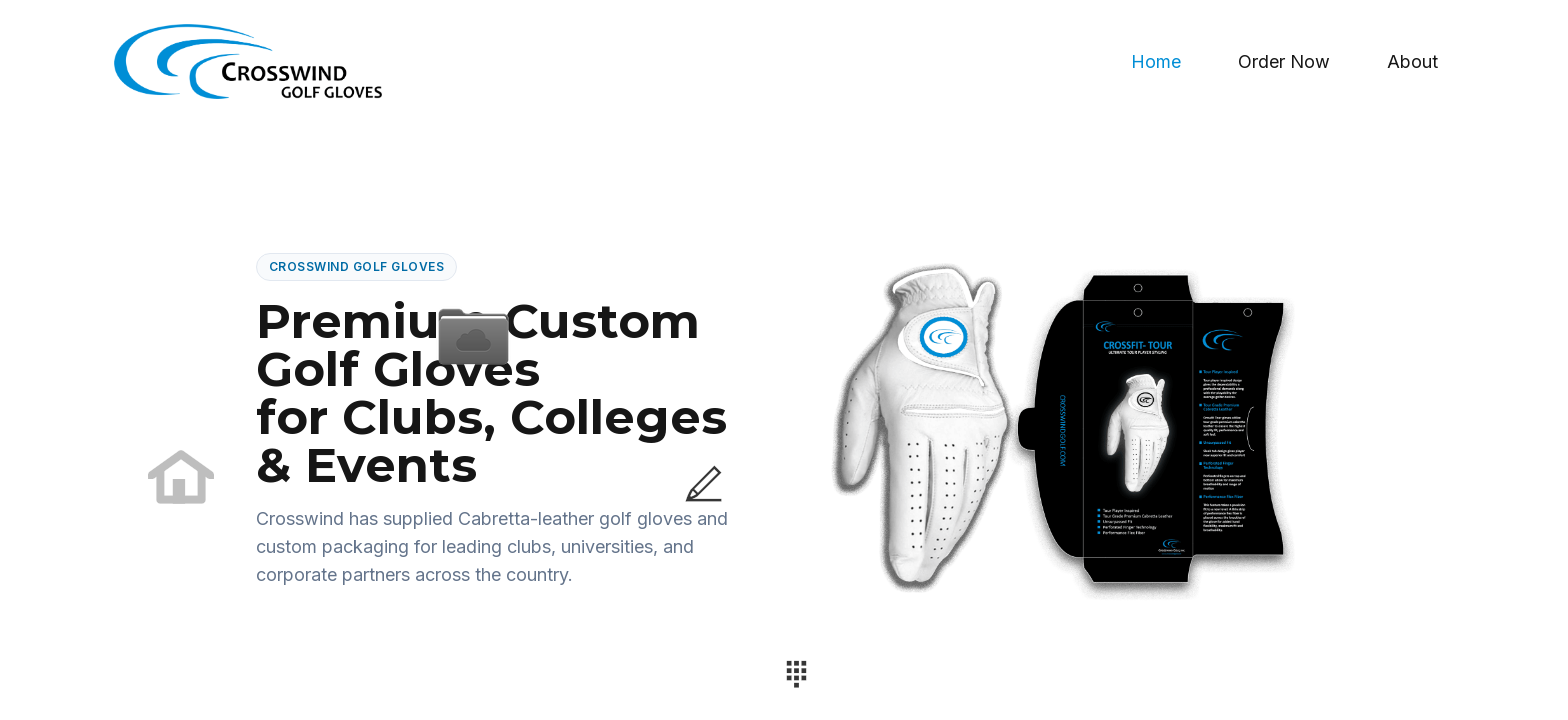  I want to click on access cloud-synced files and folders, so click(473, 336).